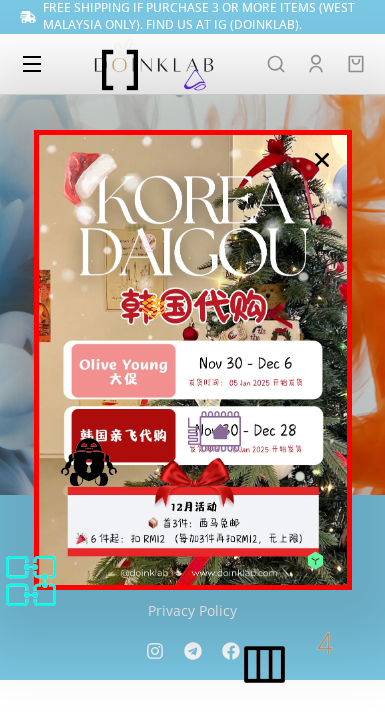 The width and height of the screenshot is (385, 720). I want to click on open cryptomator encryption app, so click(89, 462).